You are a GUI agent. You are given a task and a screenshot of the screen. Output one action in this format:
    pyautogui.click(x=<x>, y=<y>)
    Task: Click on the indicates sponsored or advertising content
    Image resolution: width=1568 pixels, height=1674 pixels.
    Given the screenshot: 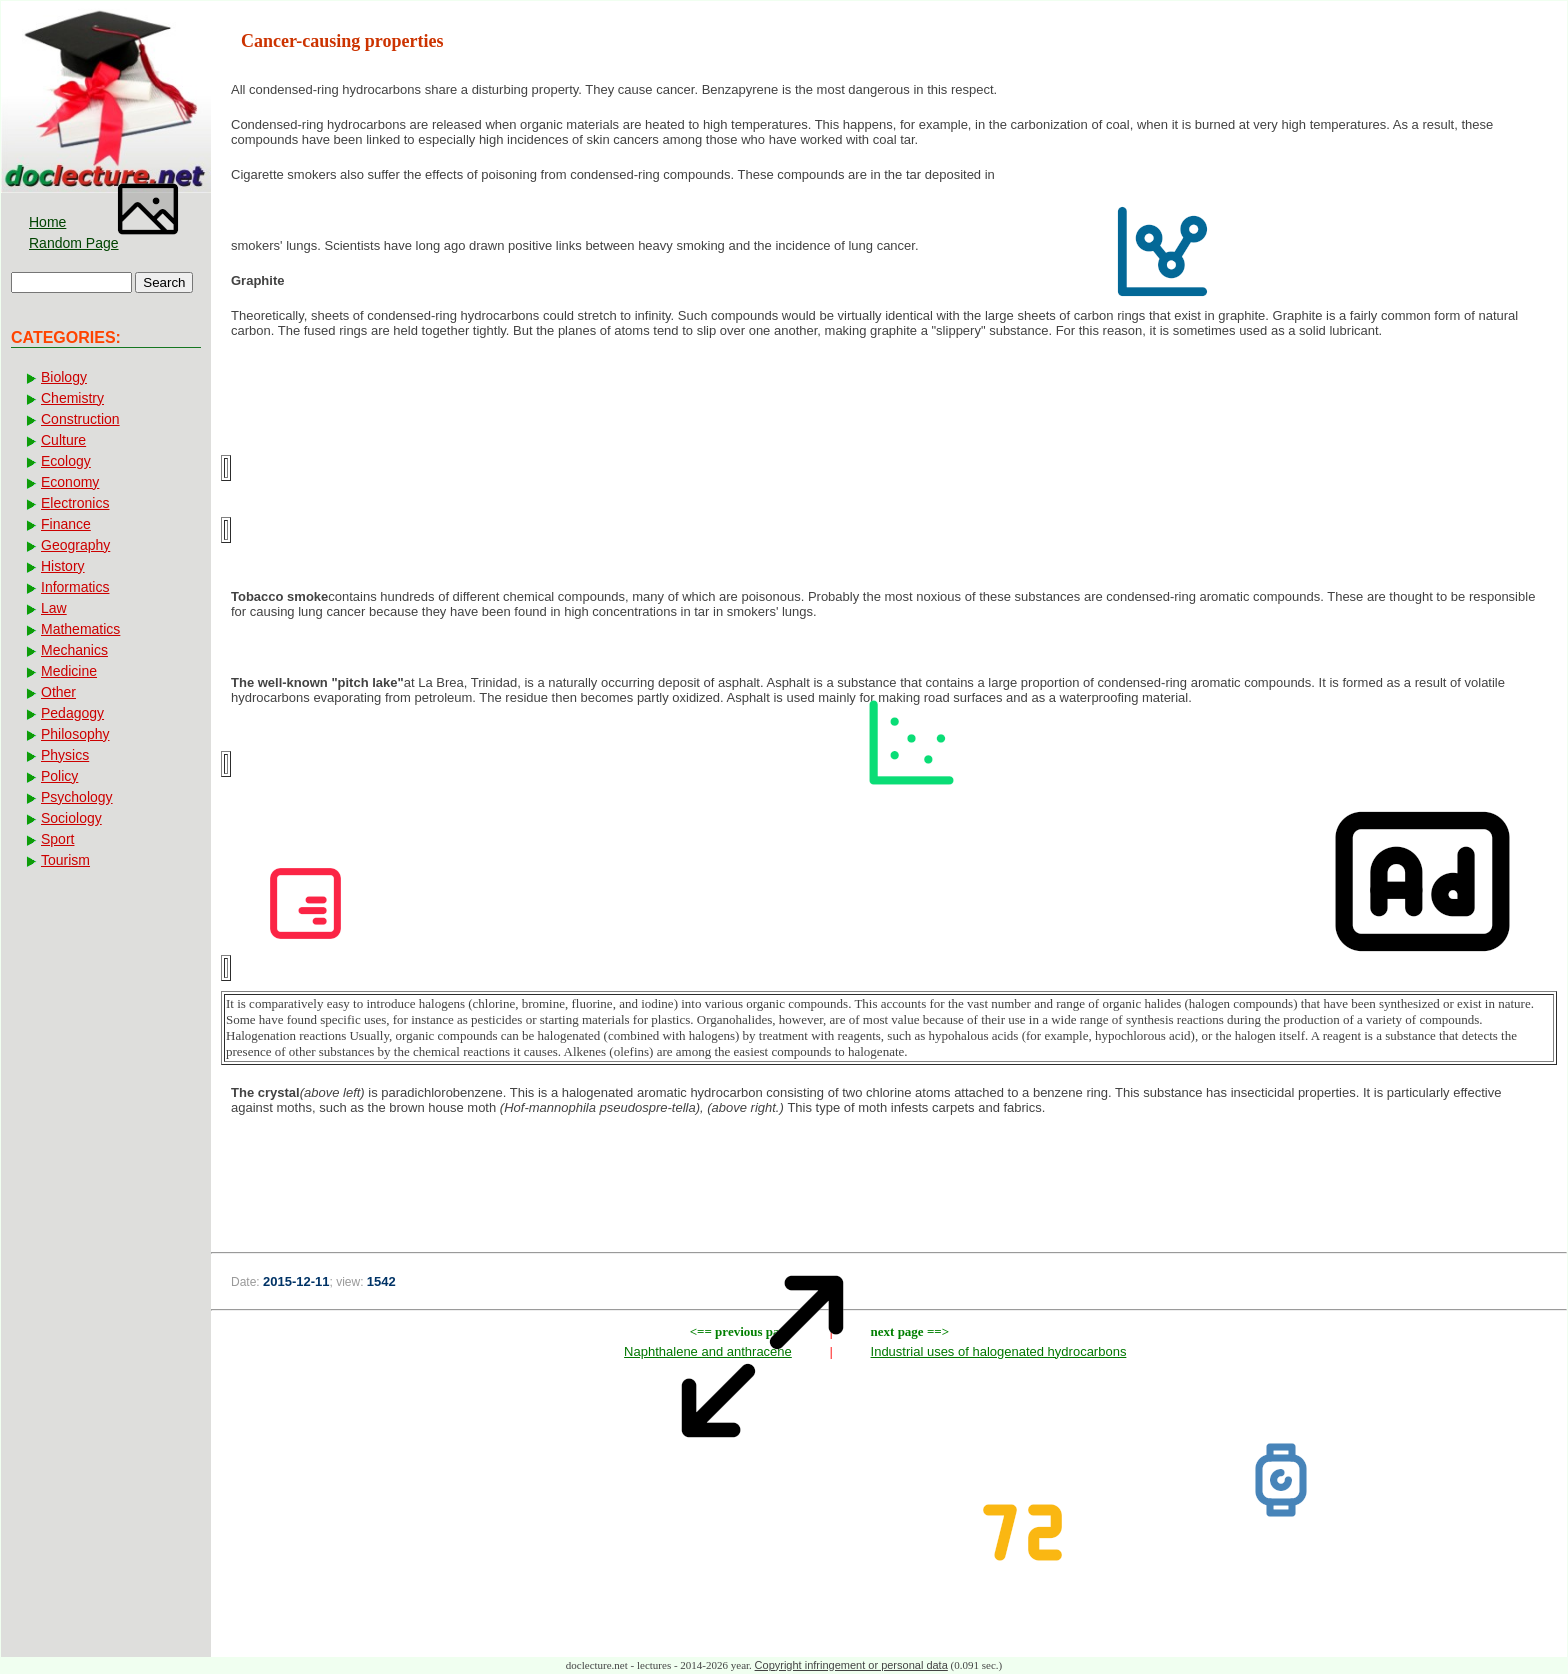 What is the action you would take?
    pyautogui.click(x=1422, y=881)
    